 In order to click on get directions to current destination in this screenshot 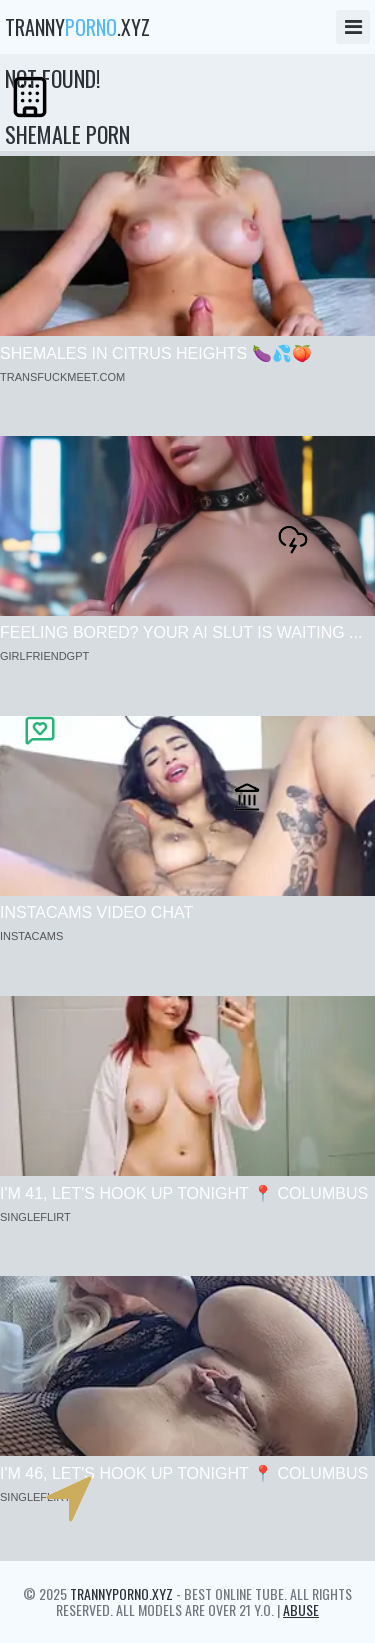, I will do `click(69, 1499)`.